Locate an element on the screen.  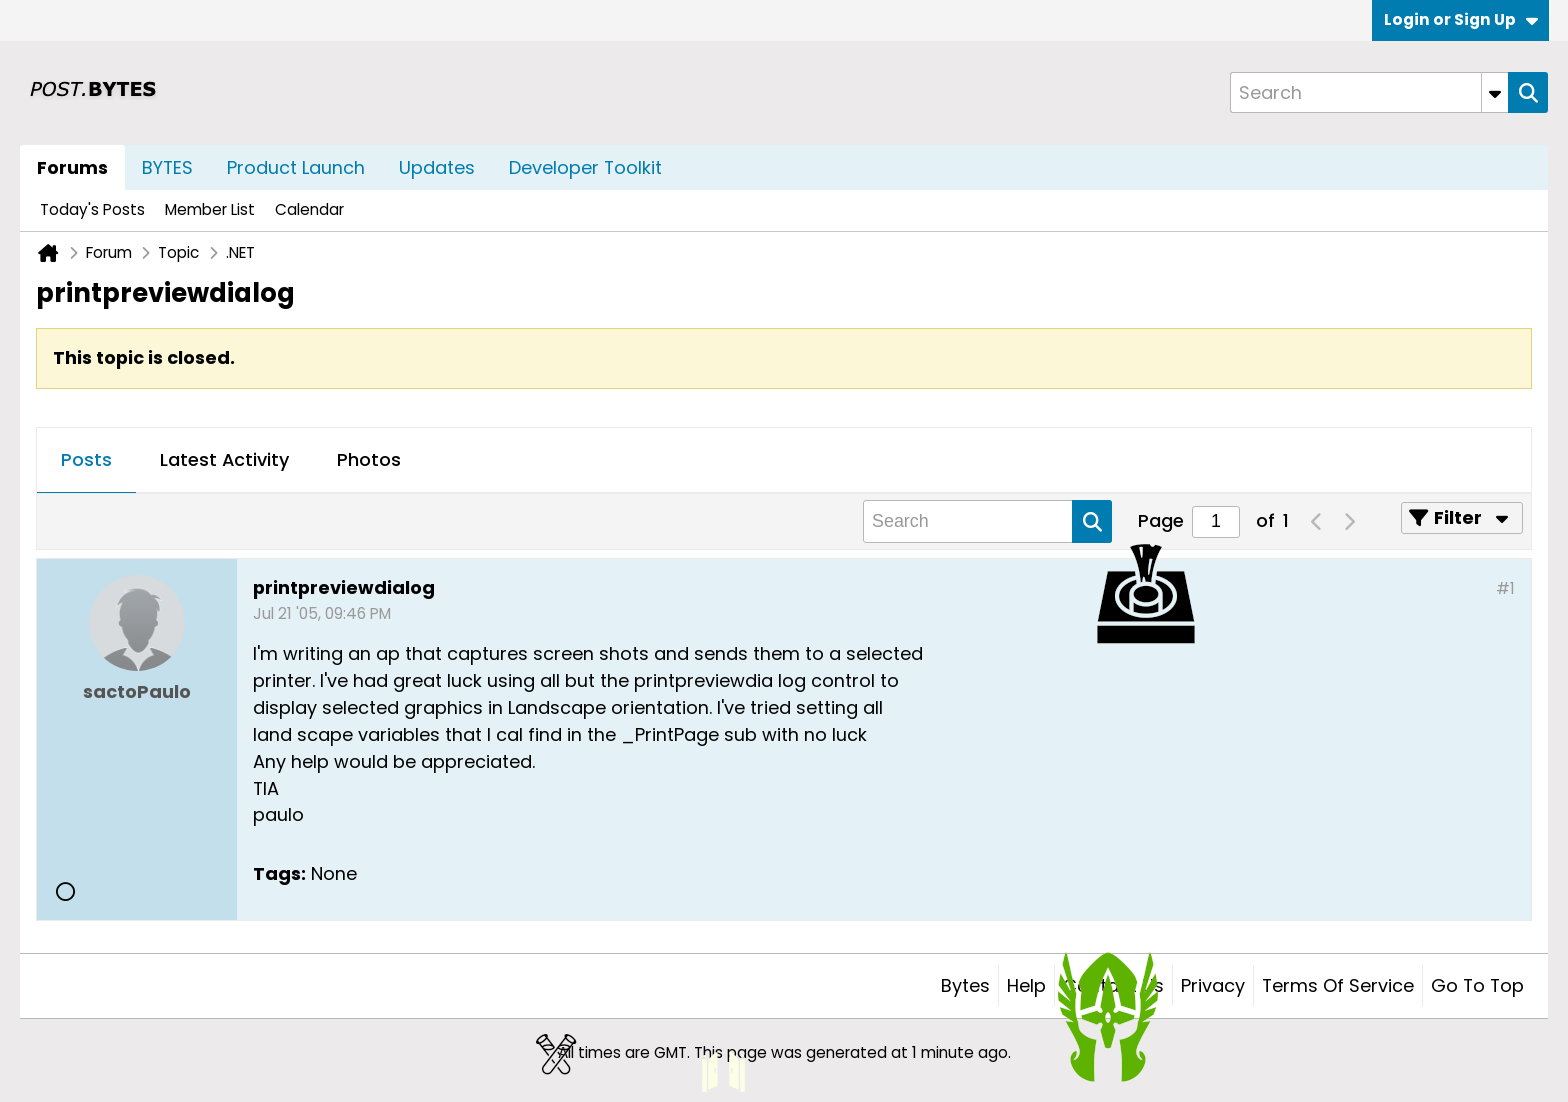
select elf or elven character class is located at coordinates (1108, 1017).